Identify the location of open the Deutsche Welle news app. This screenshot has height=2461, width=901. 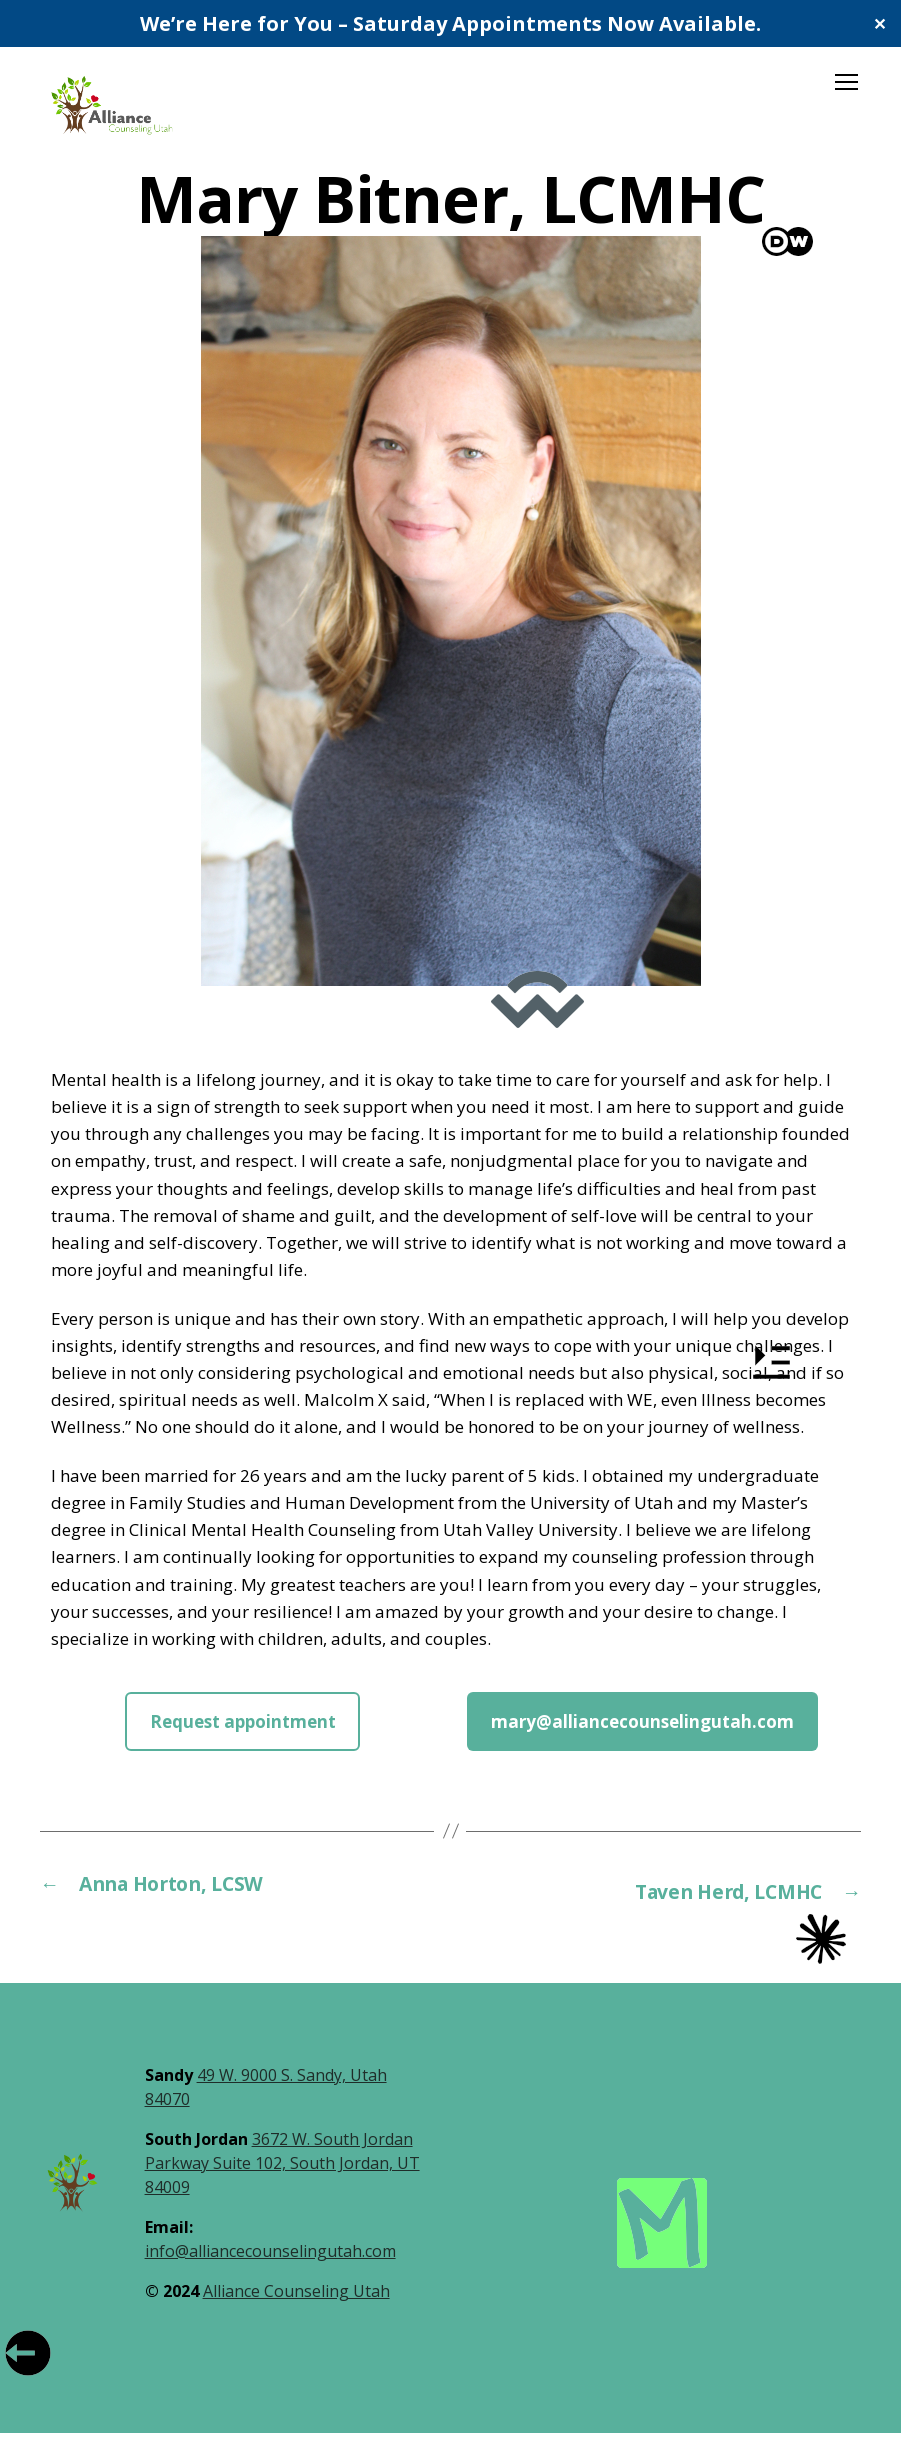
(787, 241).